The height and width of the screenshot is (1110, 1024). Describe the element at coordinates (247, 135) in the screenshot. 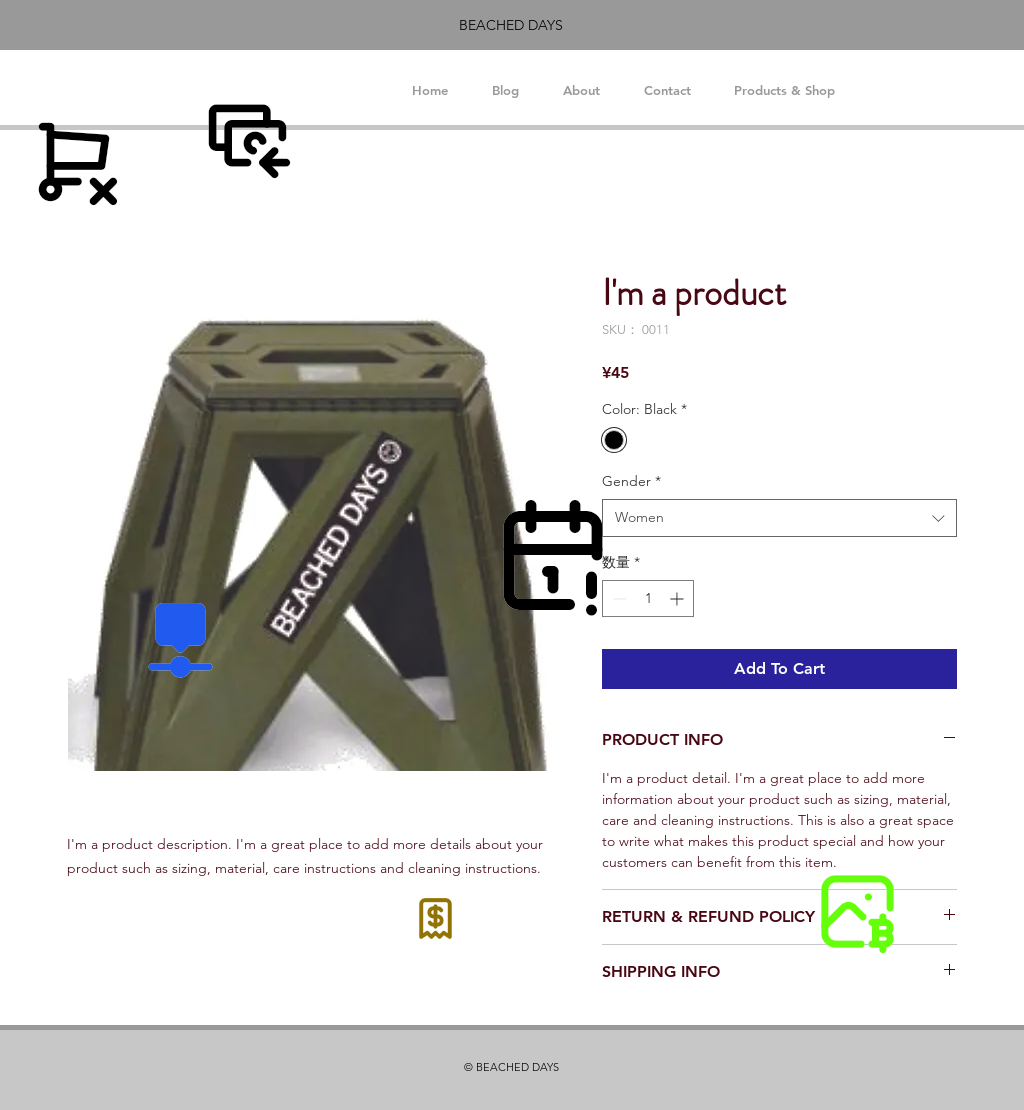

I see `request a refund or money back` at that location.